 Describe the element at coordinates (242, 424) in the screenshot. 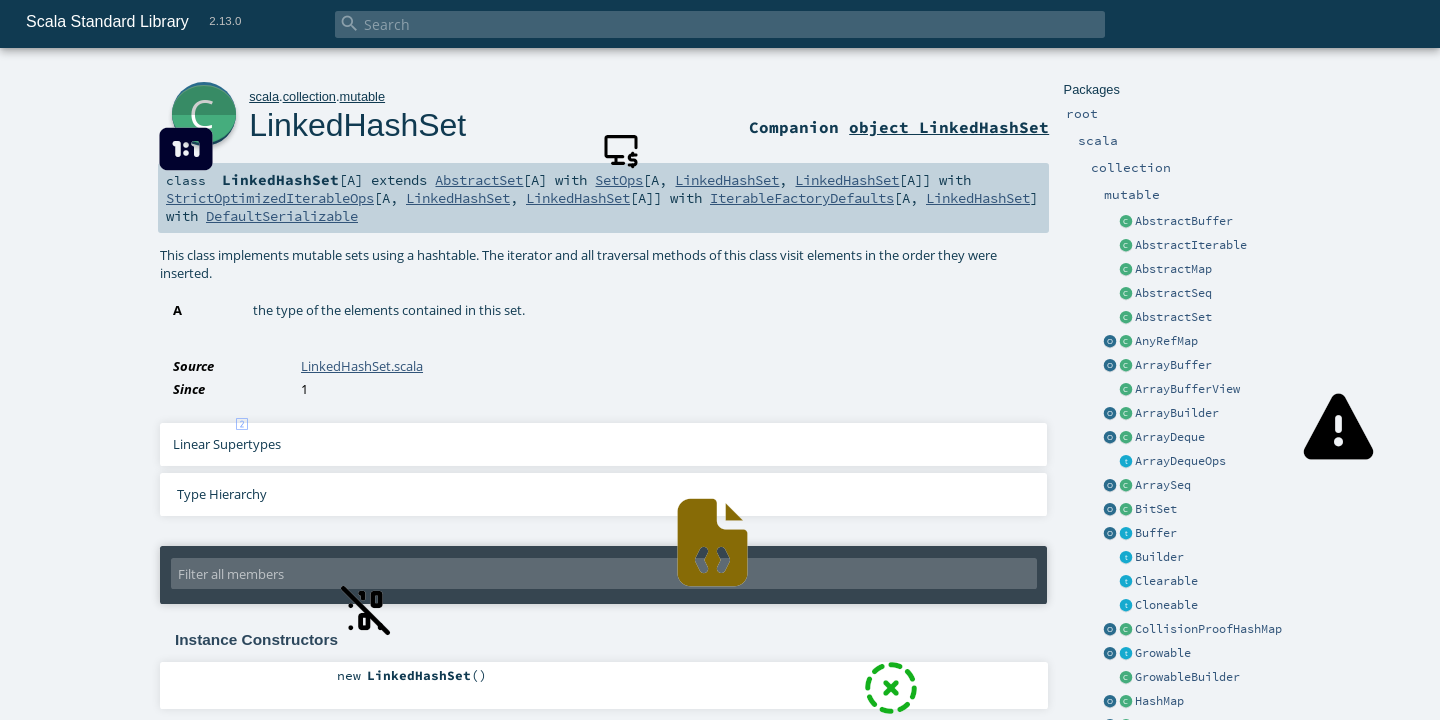

I see `indicates step two in a multi-step process` at that location.